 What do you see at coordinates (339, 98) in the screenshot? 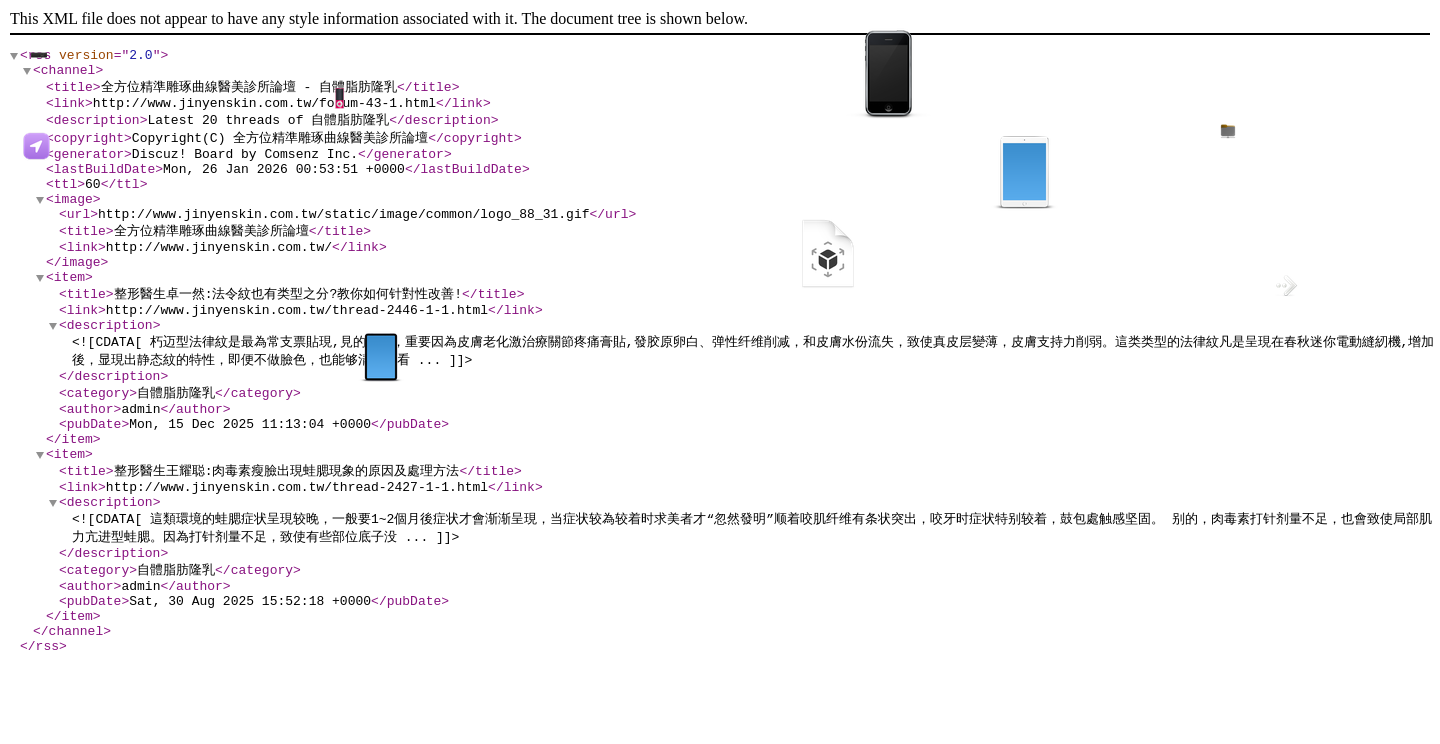
I see `connect or sync a pink iPod nano device` at bounding box center [339, 98].